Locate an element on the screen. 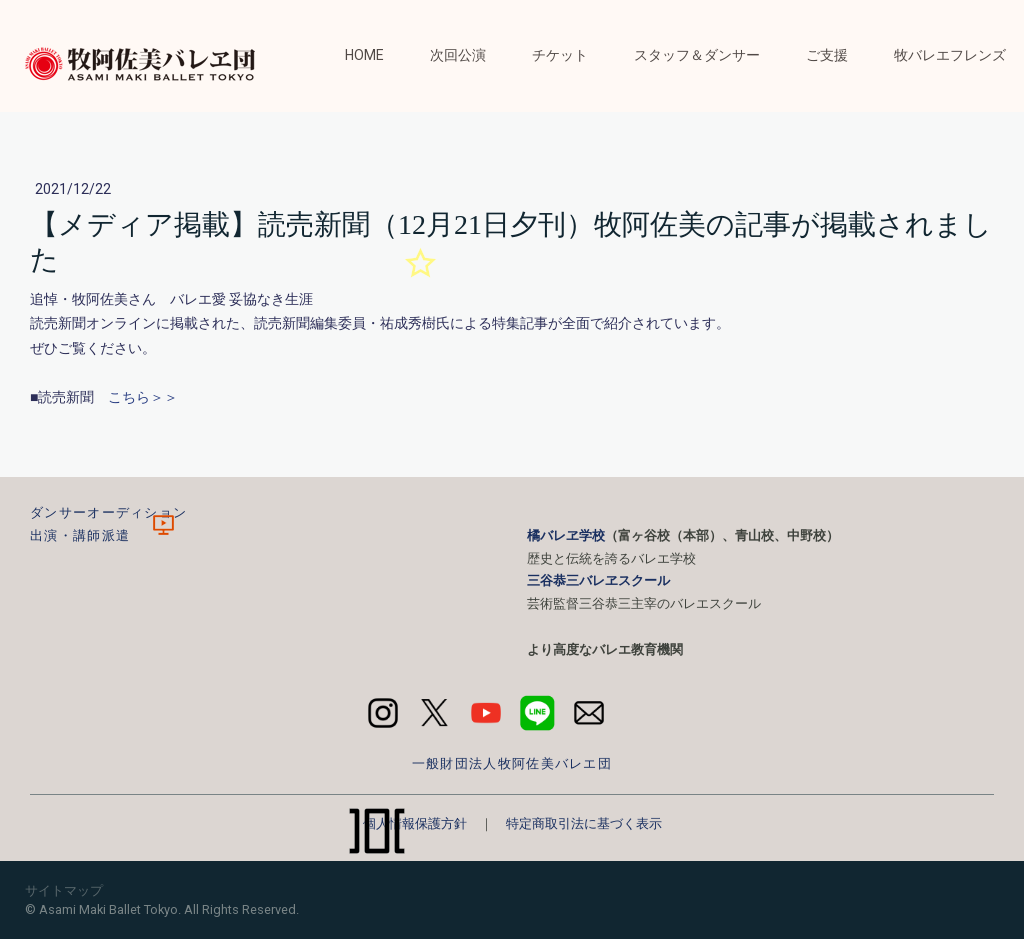 This screenshot has width=1024, height=939. add item to favorites is located at coordinates (420, 263).